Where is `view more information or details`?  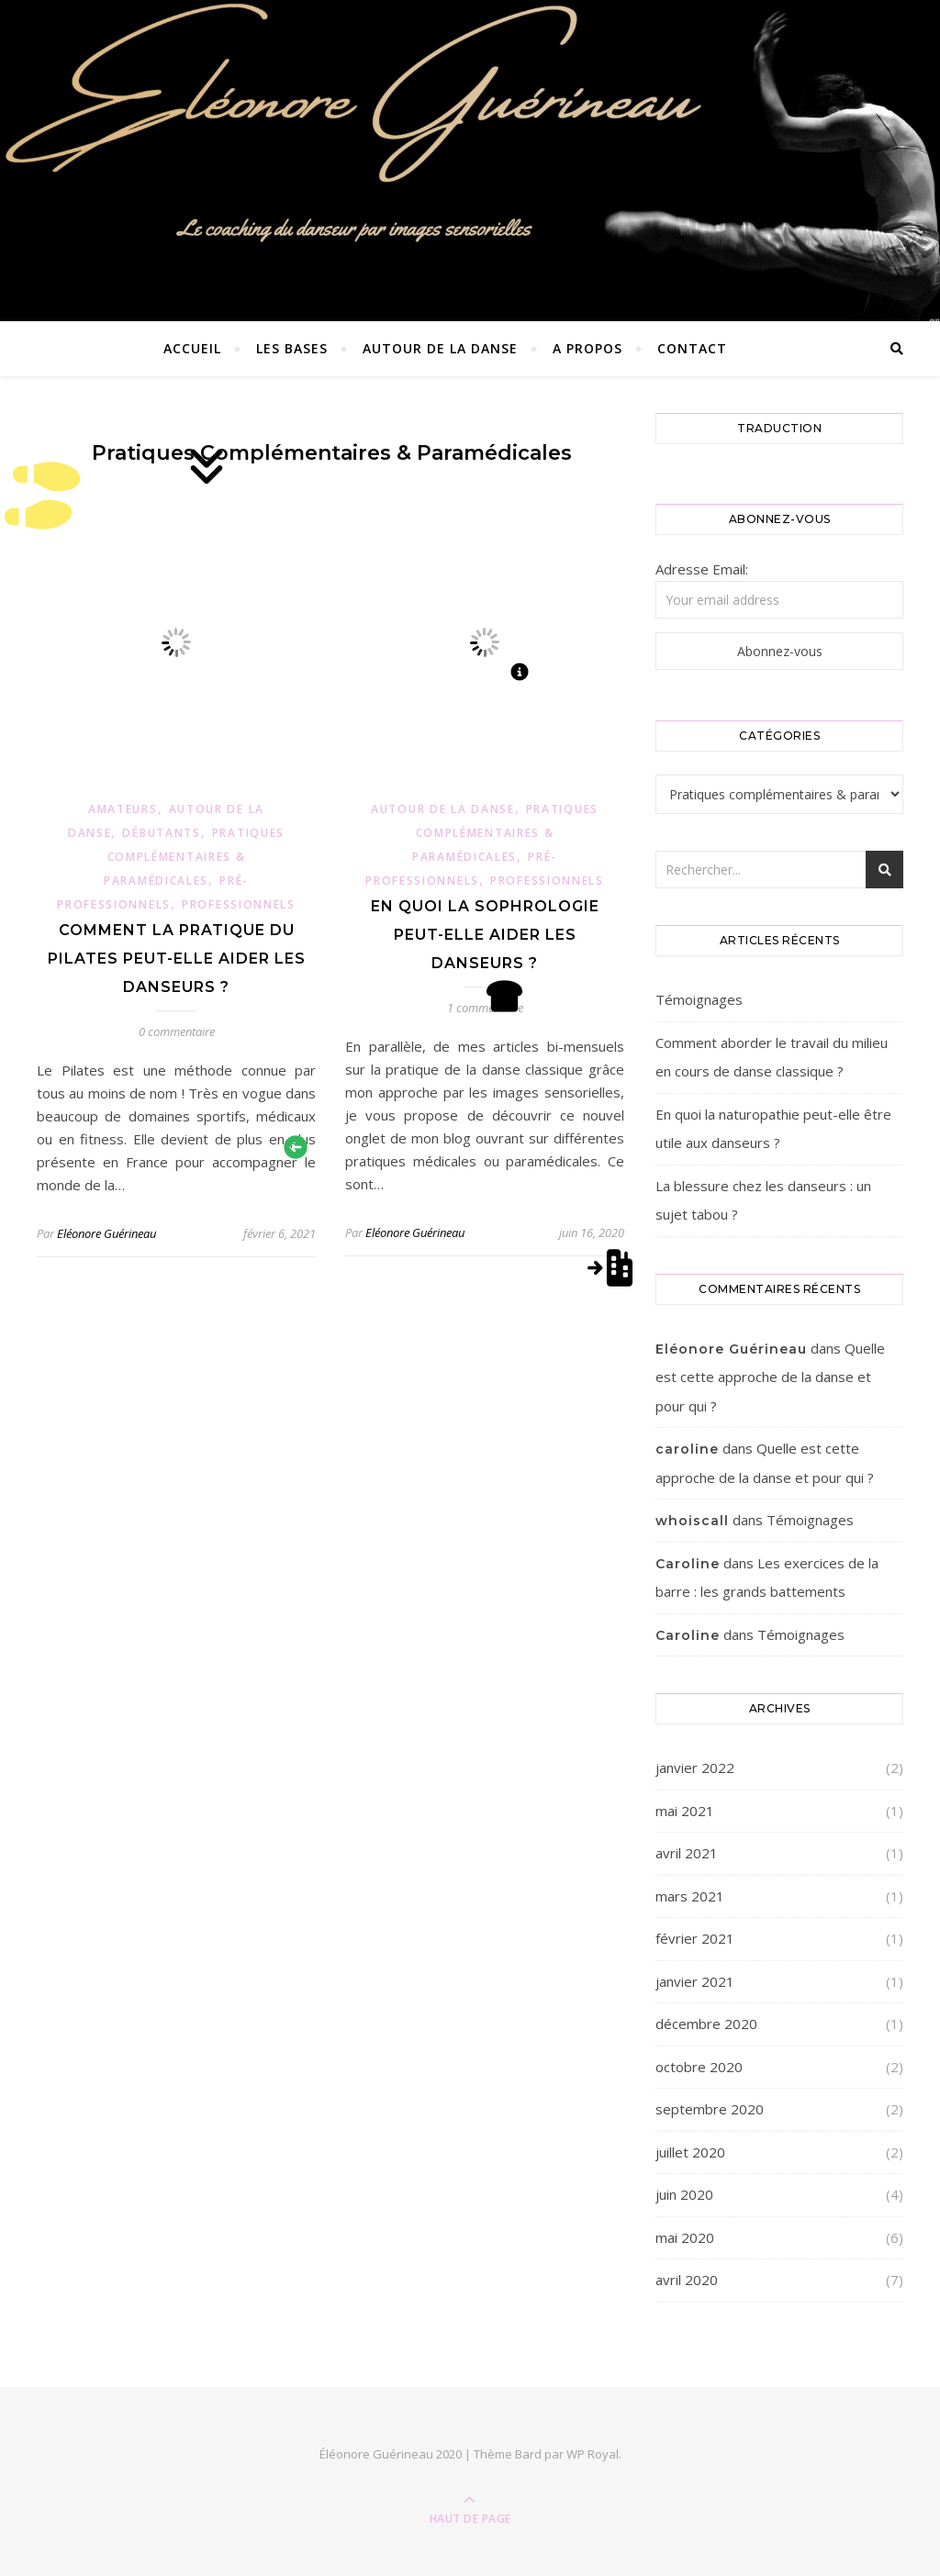
view more information or details is located at coordinates (520, 672).